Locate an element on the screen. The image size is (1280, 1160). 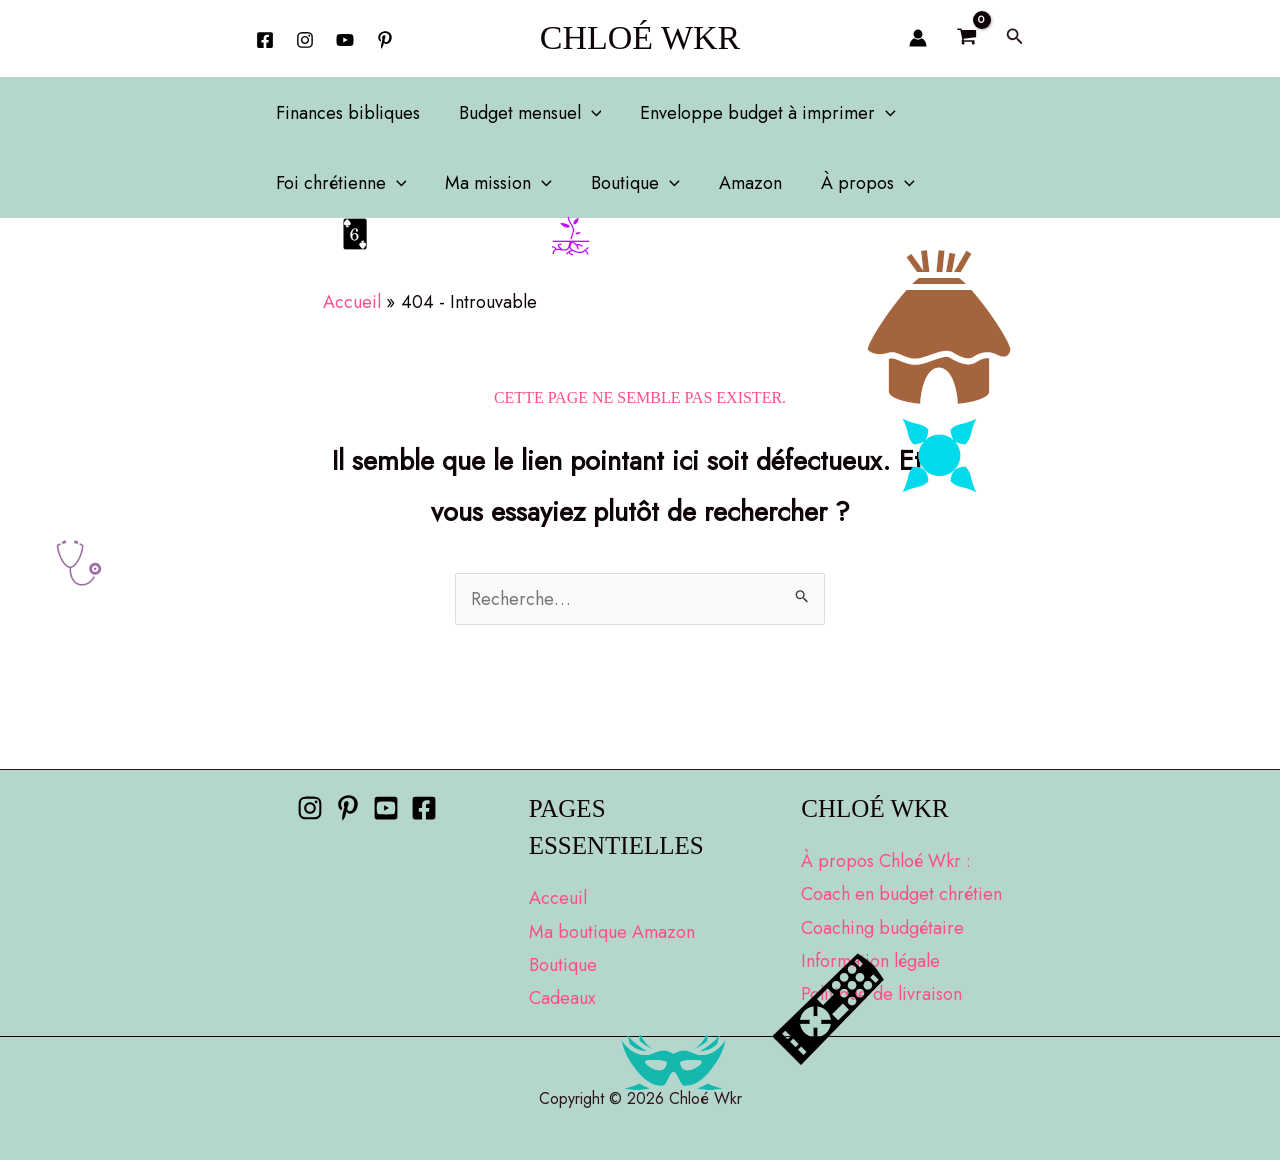
six of spades playing card is located at coordinates (355, 234).